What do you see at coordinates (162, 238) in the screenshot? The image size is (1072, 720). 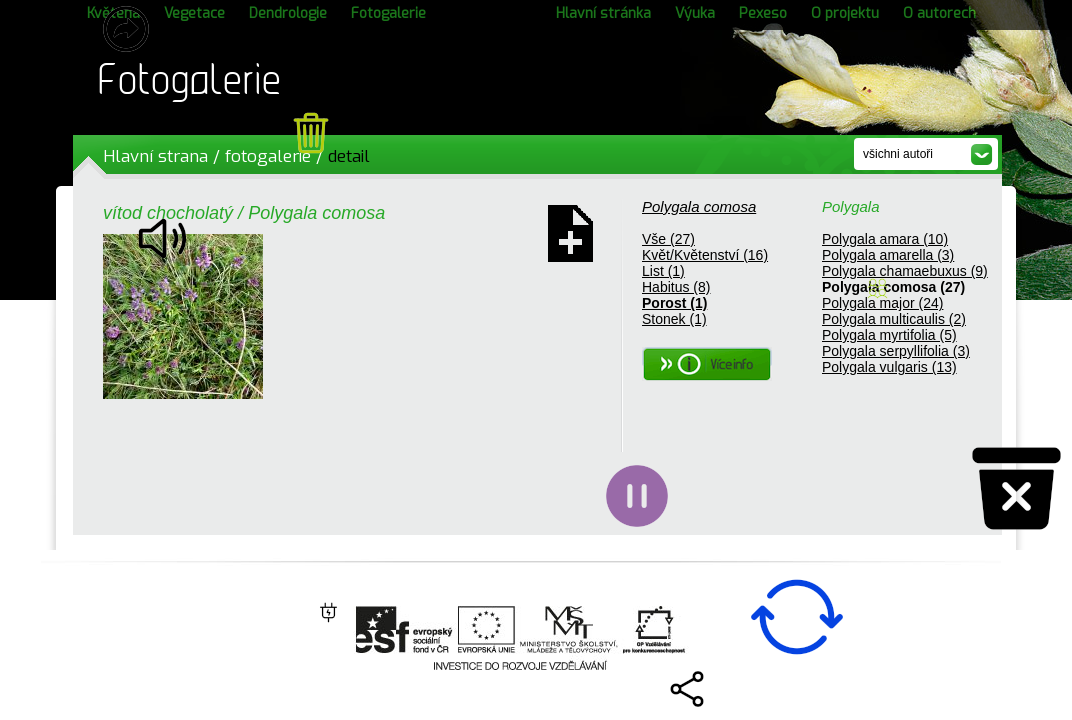 I see `adjust audio volume to medium level` at bounding box center [162, 238].